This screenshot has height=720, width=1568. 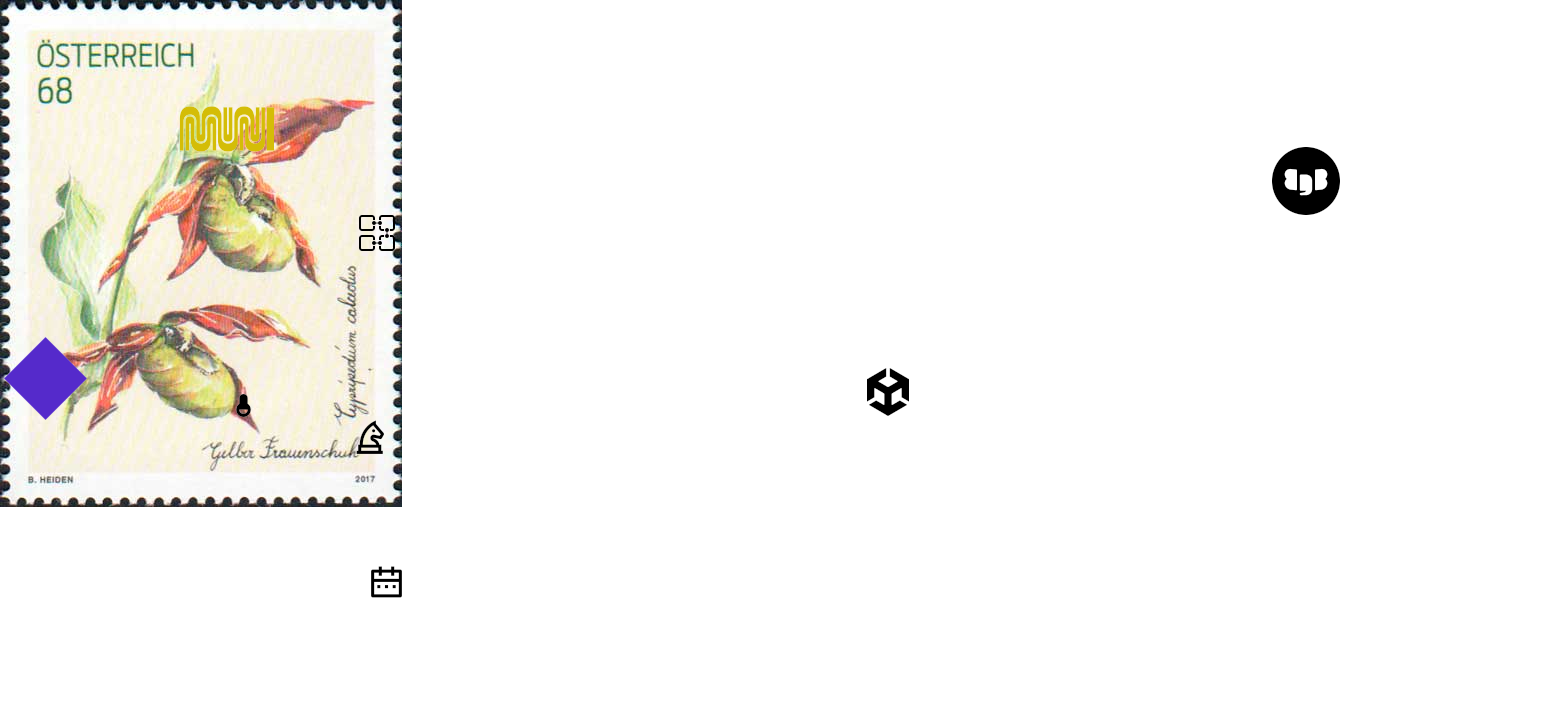 What do you see at coordinates (227, 129) in the screenshot?
I see `san francisco municipal railway (muni) logo` at bounding box center [227, 129].